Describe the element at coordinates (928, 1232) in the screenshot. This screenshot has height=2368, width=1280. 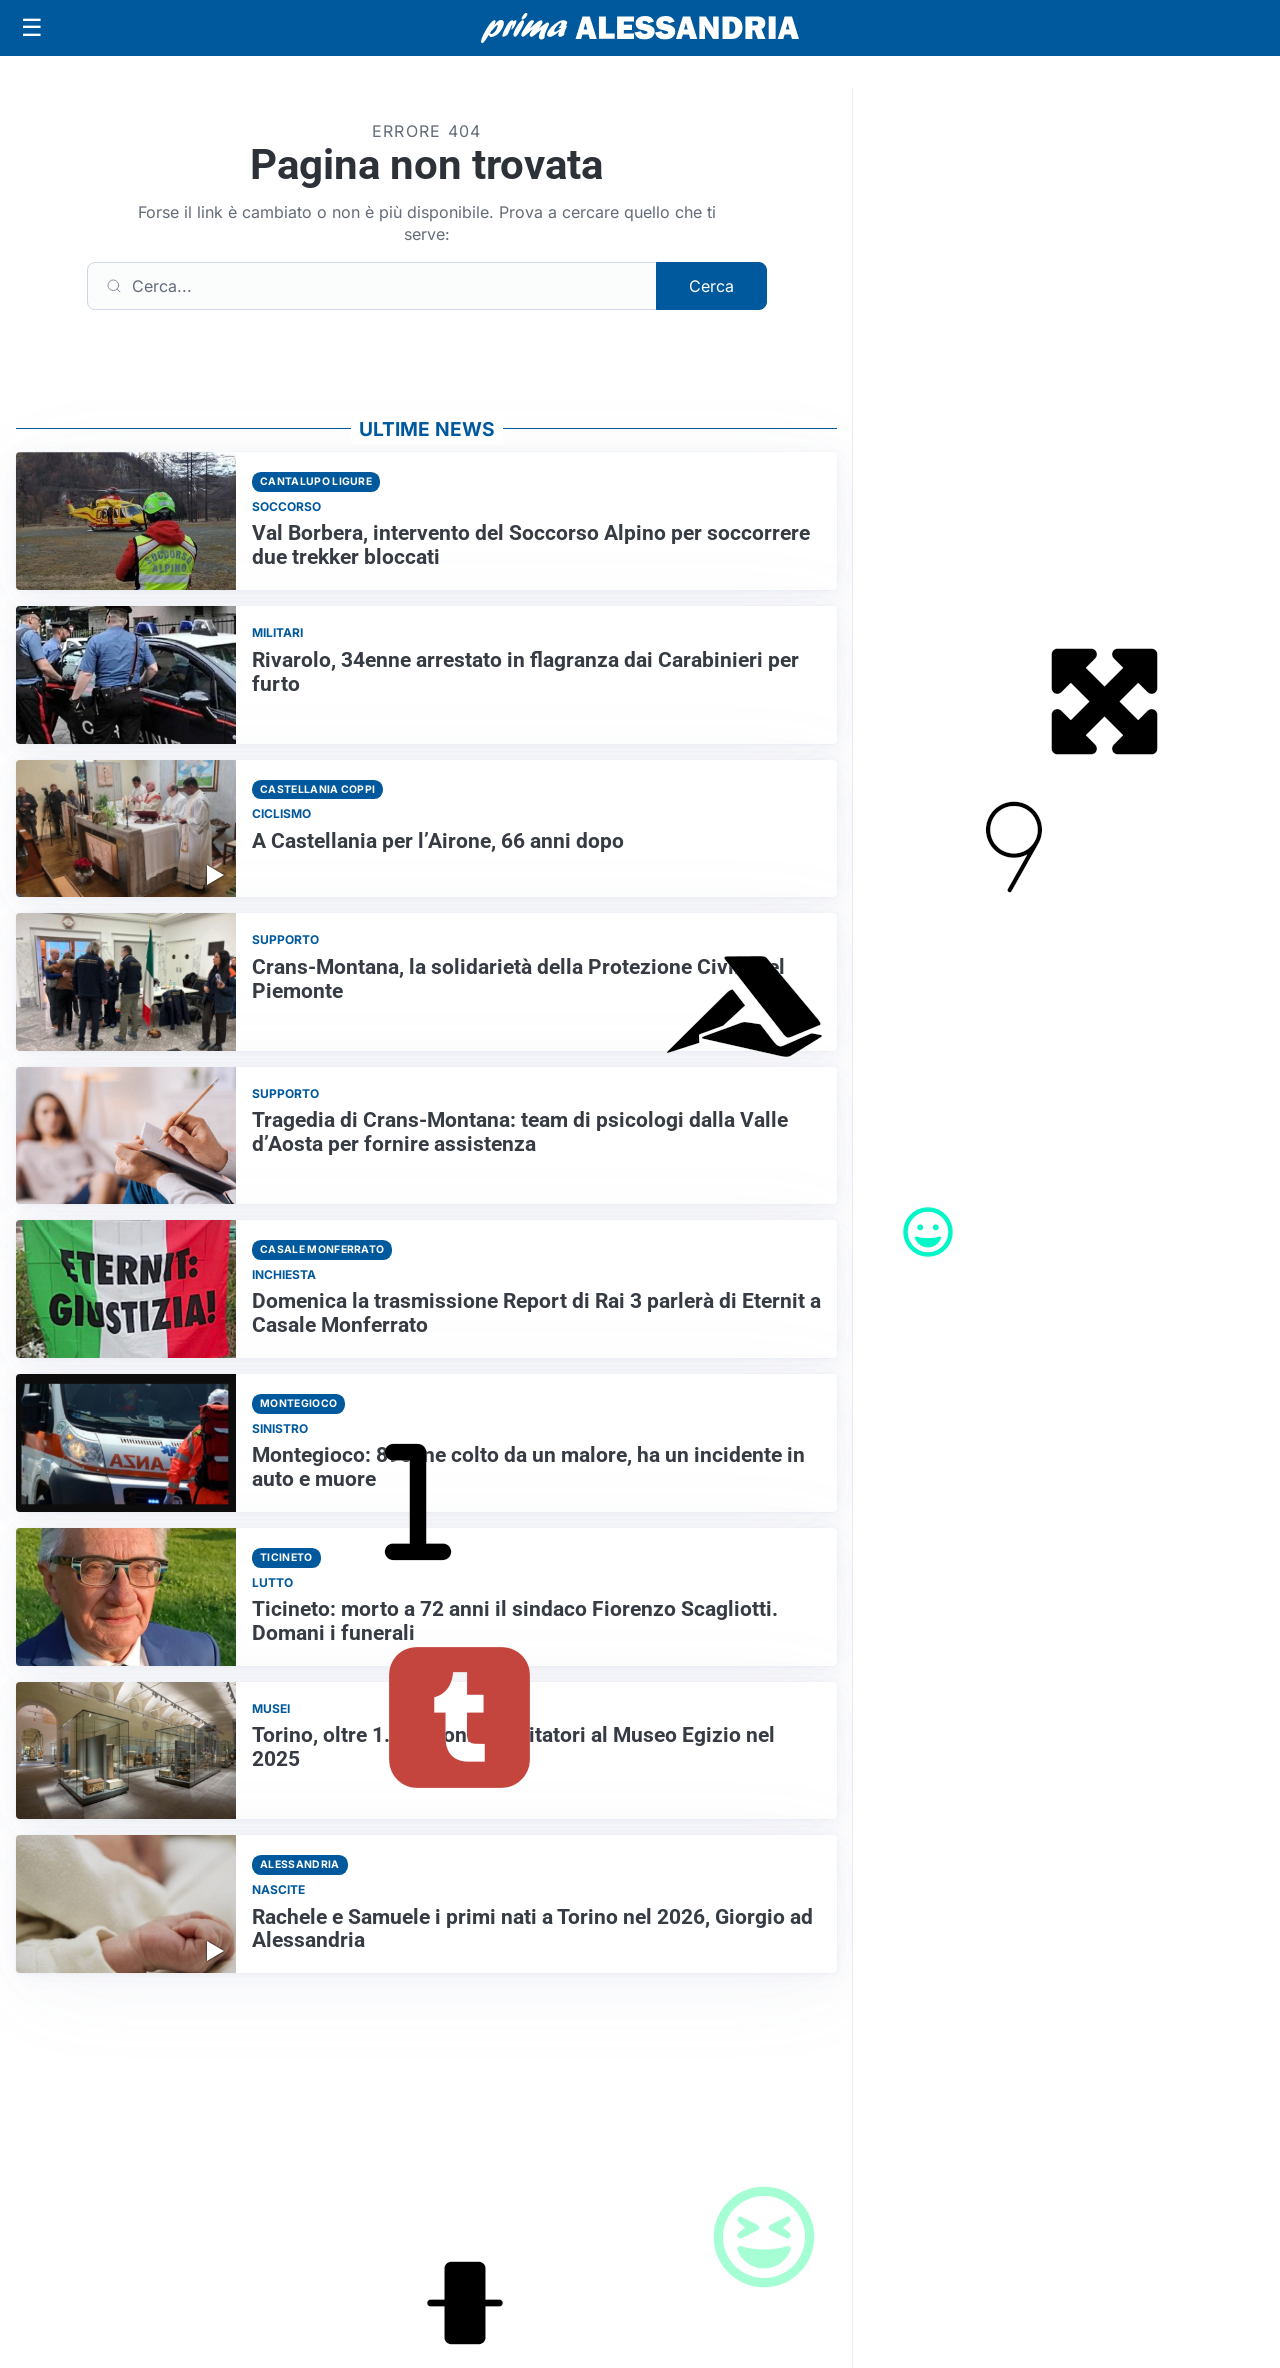
I see `react with a happy expression` at that location.